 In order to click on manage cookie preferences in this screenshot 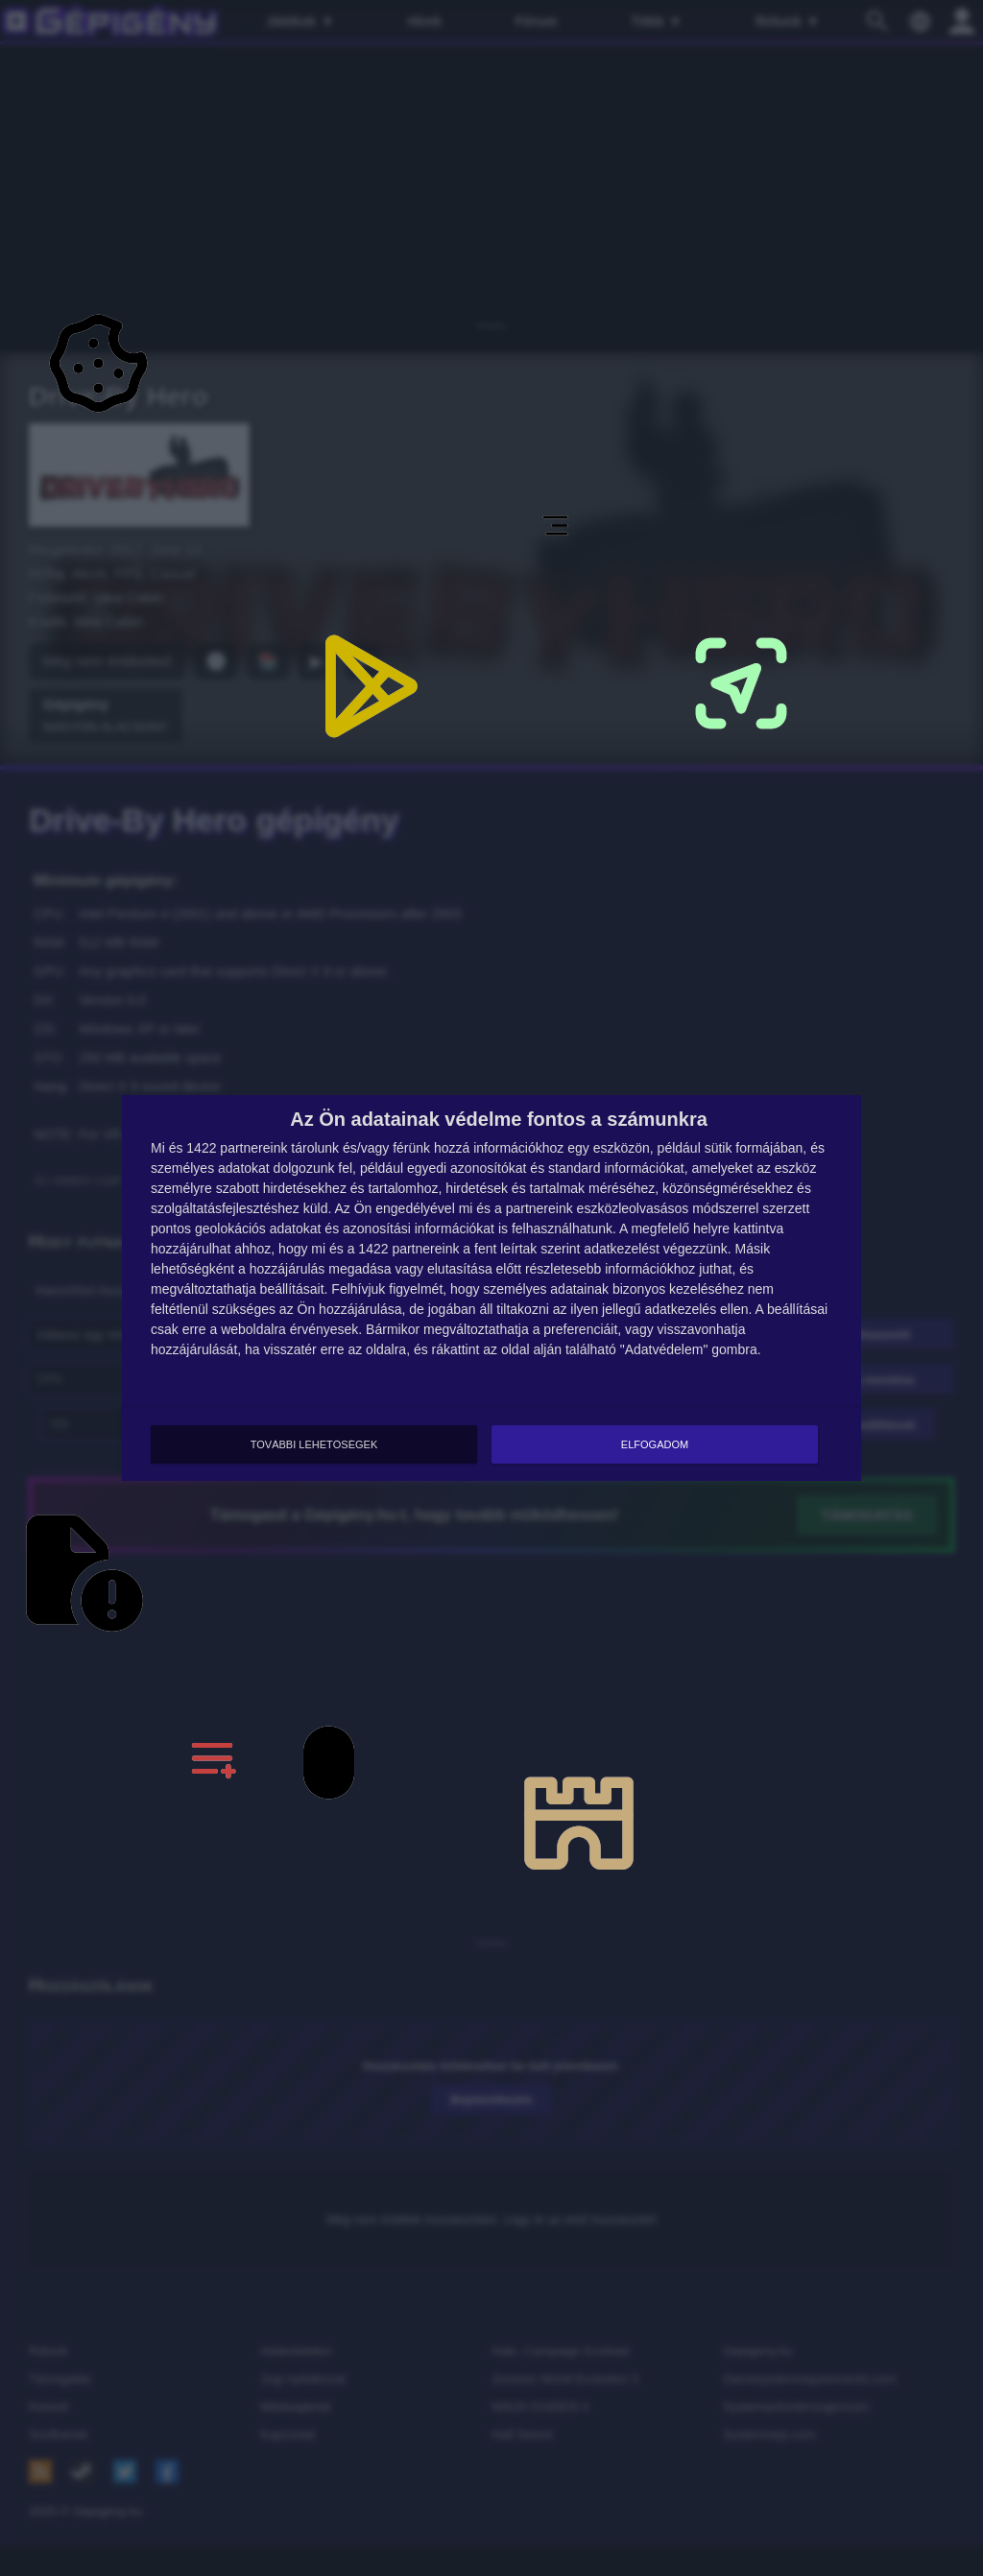, I will do `click(98, 363)`.